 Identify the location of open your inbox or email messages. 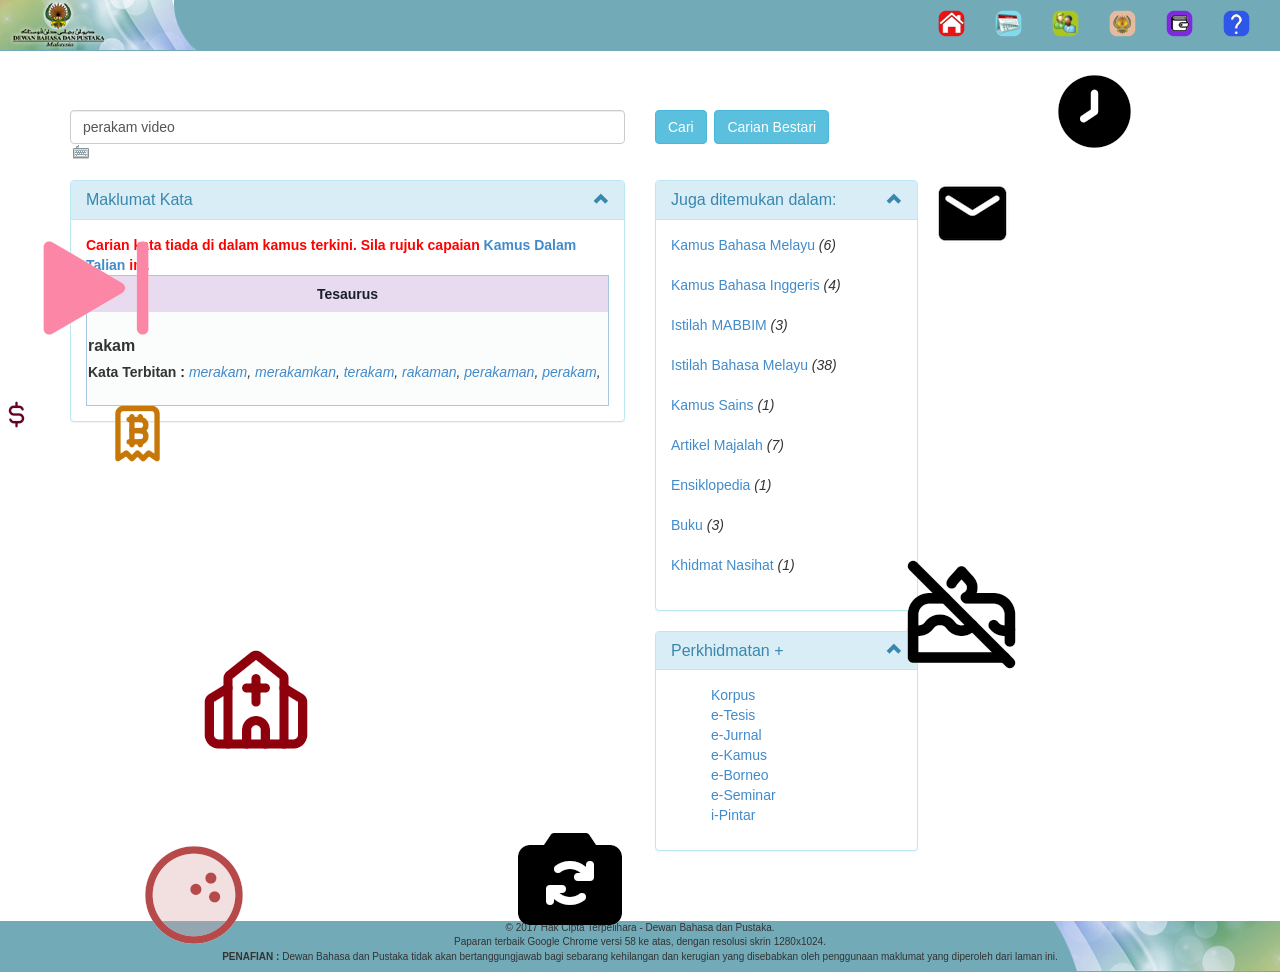
(972, 213).